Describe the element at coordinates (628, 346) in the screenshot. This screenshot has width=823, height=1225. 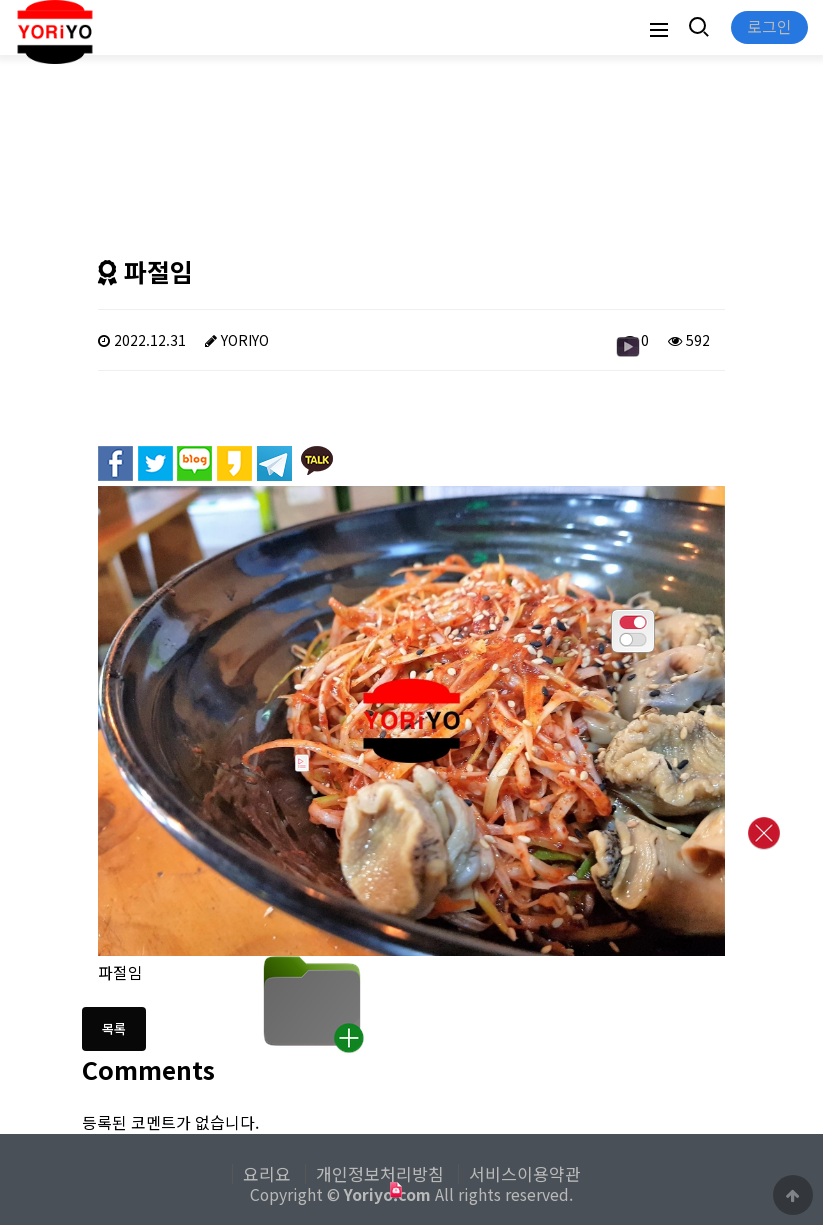
I see `video file type indicator` at that location.